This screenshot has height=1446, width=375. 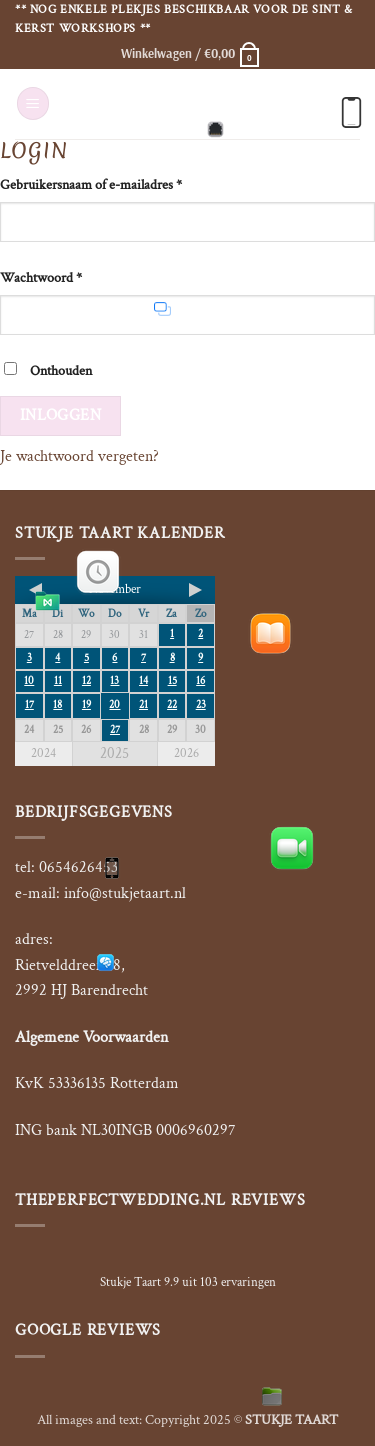 What do you see at coordinates (215, 129) in the screenshot?
I see `configure DSL network connection settings` at bounding box center [215, 129].